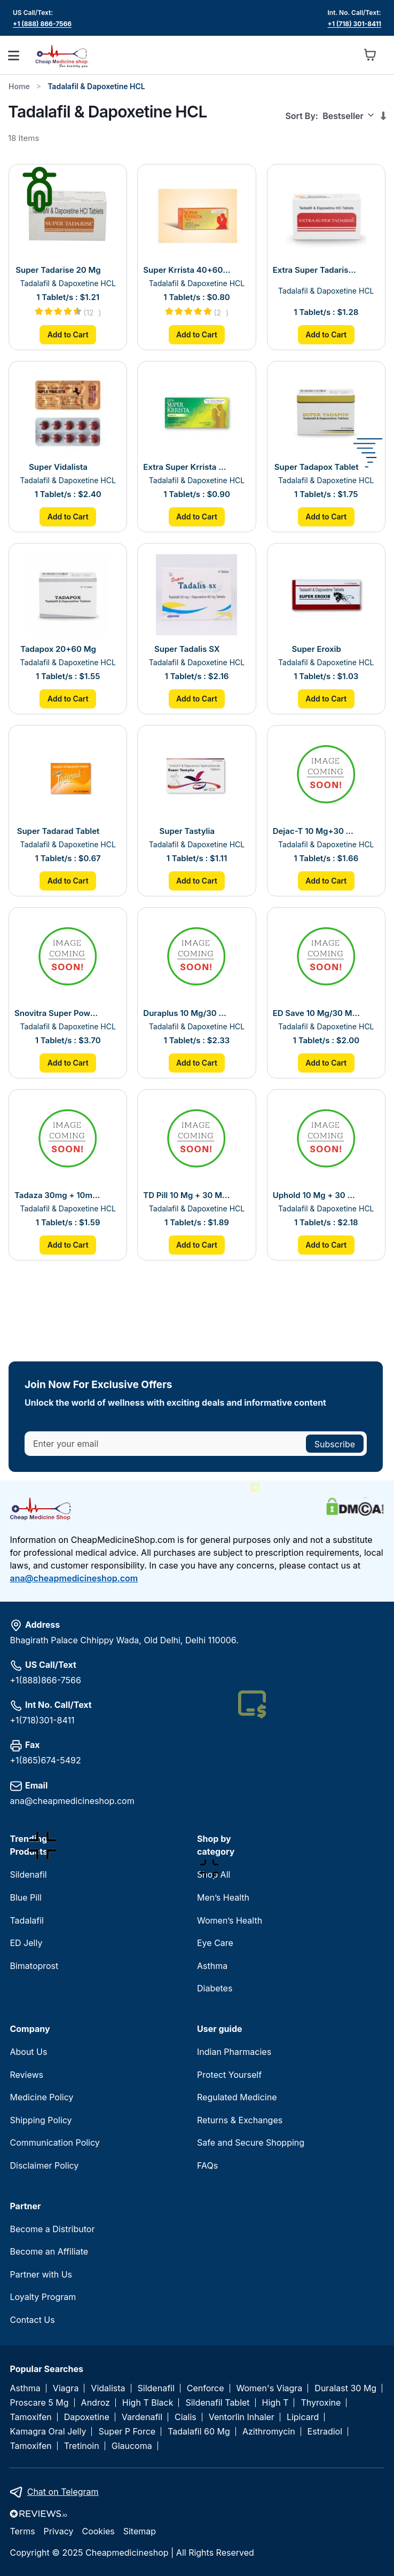  Describe the element at coordinates (40, 190) in the screenshot. I see `select moped or scooter as transportation mode` at that location.